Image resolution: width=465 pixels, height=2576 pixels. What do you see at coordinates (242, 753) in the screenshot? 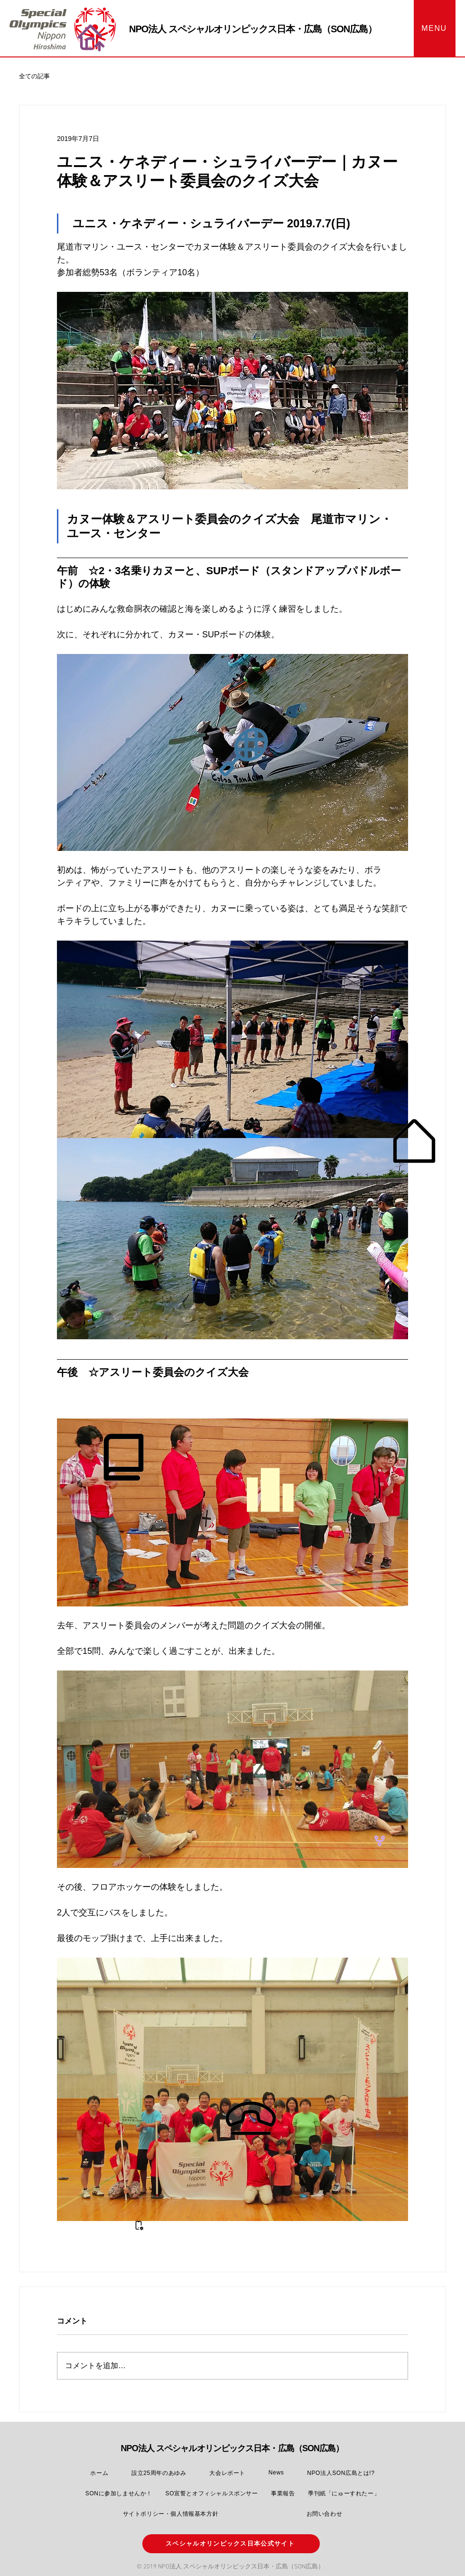
I see `access tennis or racquet sports features` at bounding box center [242, 753].